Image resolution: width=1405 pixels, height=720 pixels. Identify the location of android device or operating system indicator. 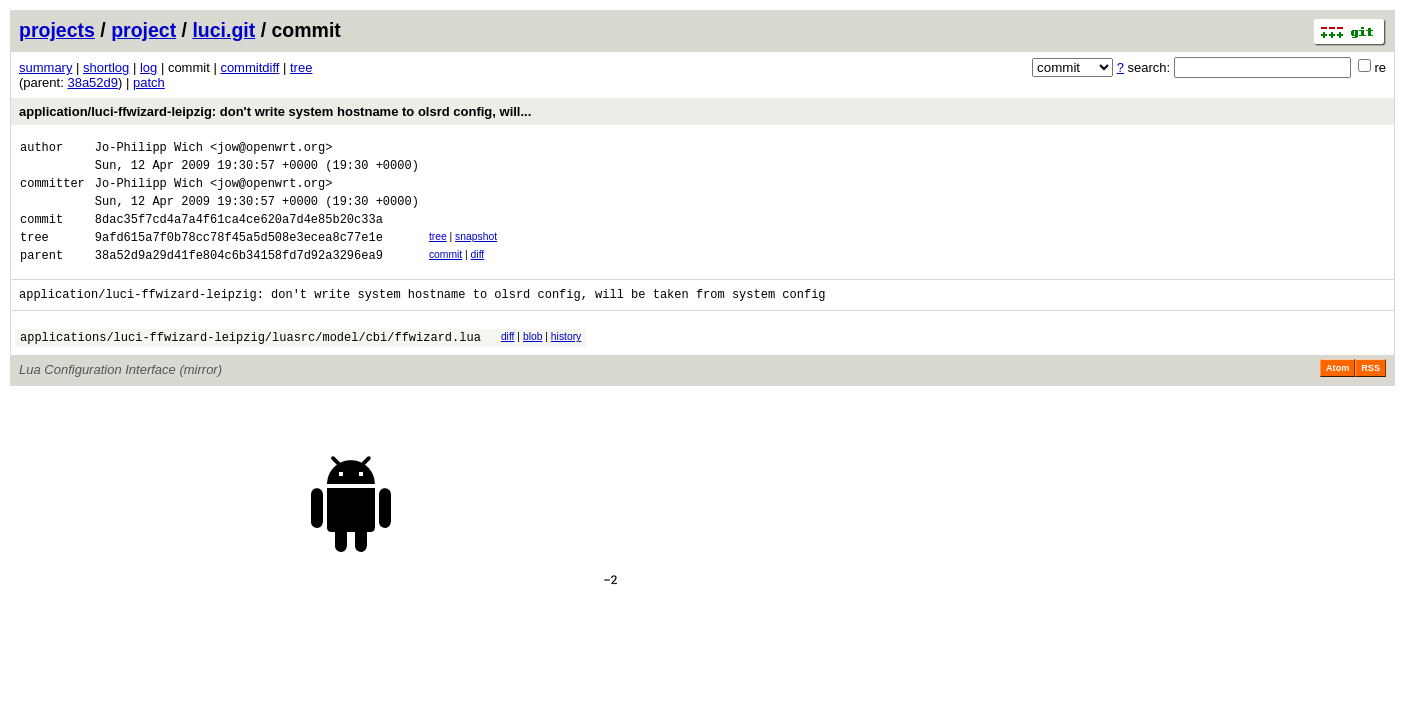
(351, 504).